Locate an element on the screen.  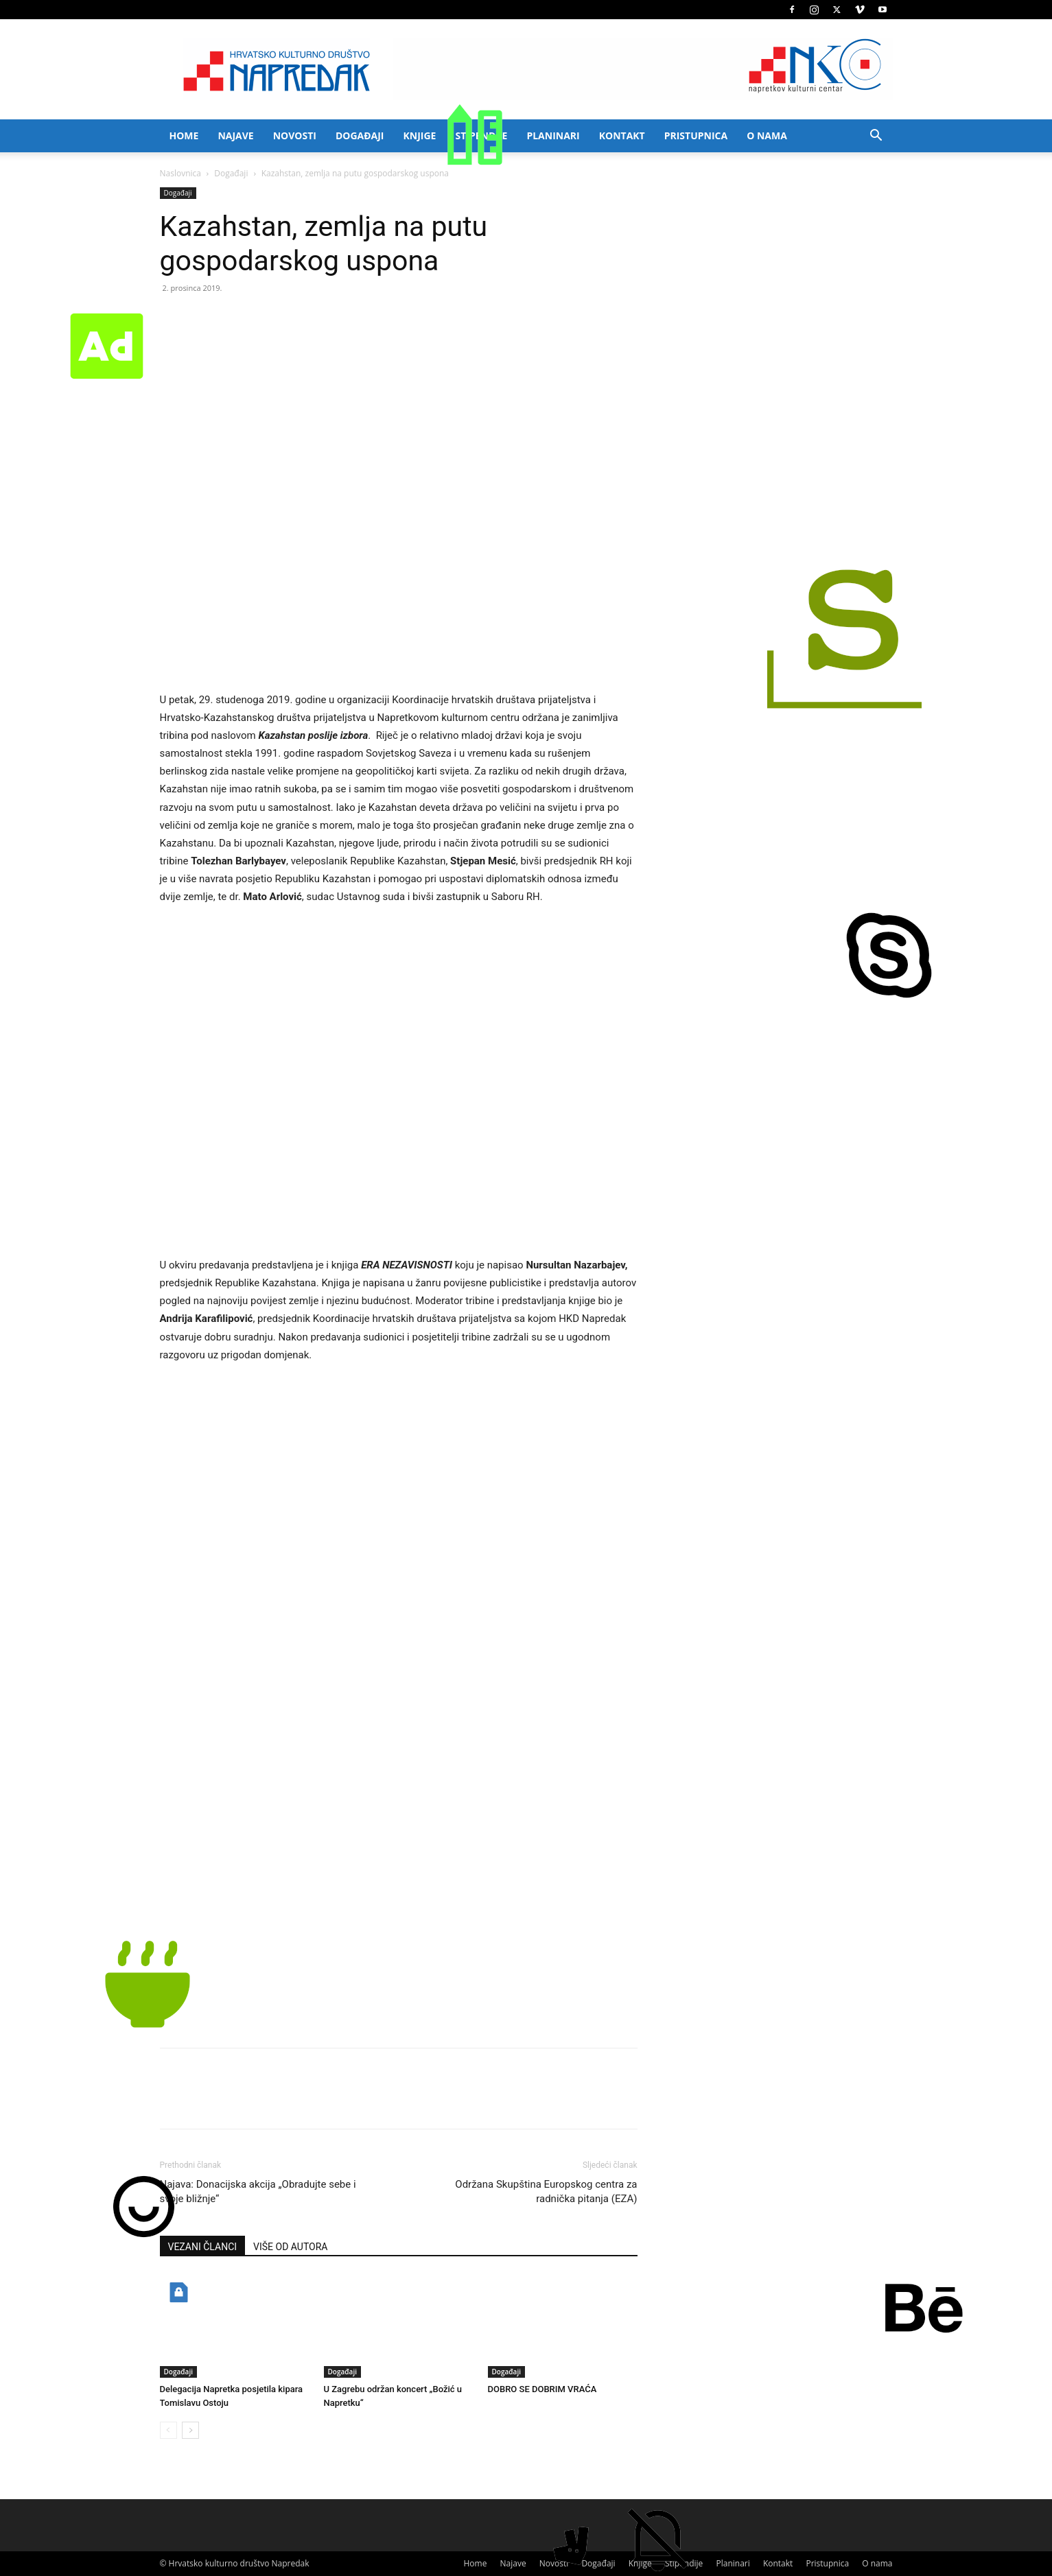
mute notifications is located at coordinates (657, 2538).